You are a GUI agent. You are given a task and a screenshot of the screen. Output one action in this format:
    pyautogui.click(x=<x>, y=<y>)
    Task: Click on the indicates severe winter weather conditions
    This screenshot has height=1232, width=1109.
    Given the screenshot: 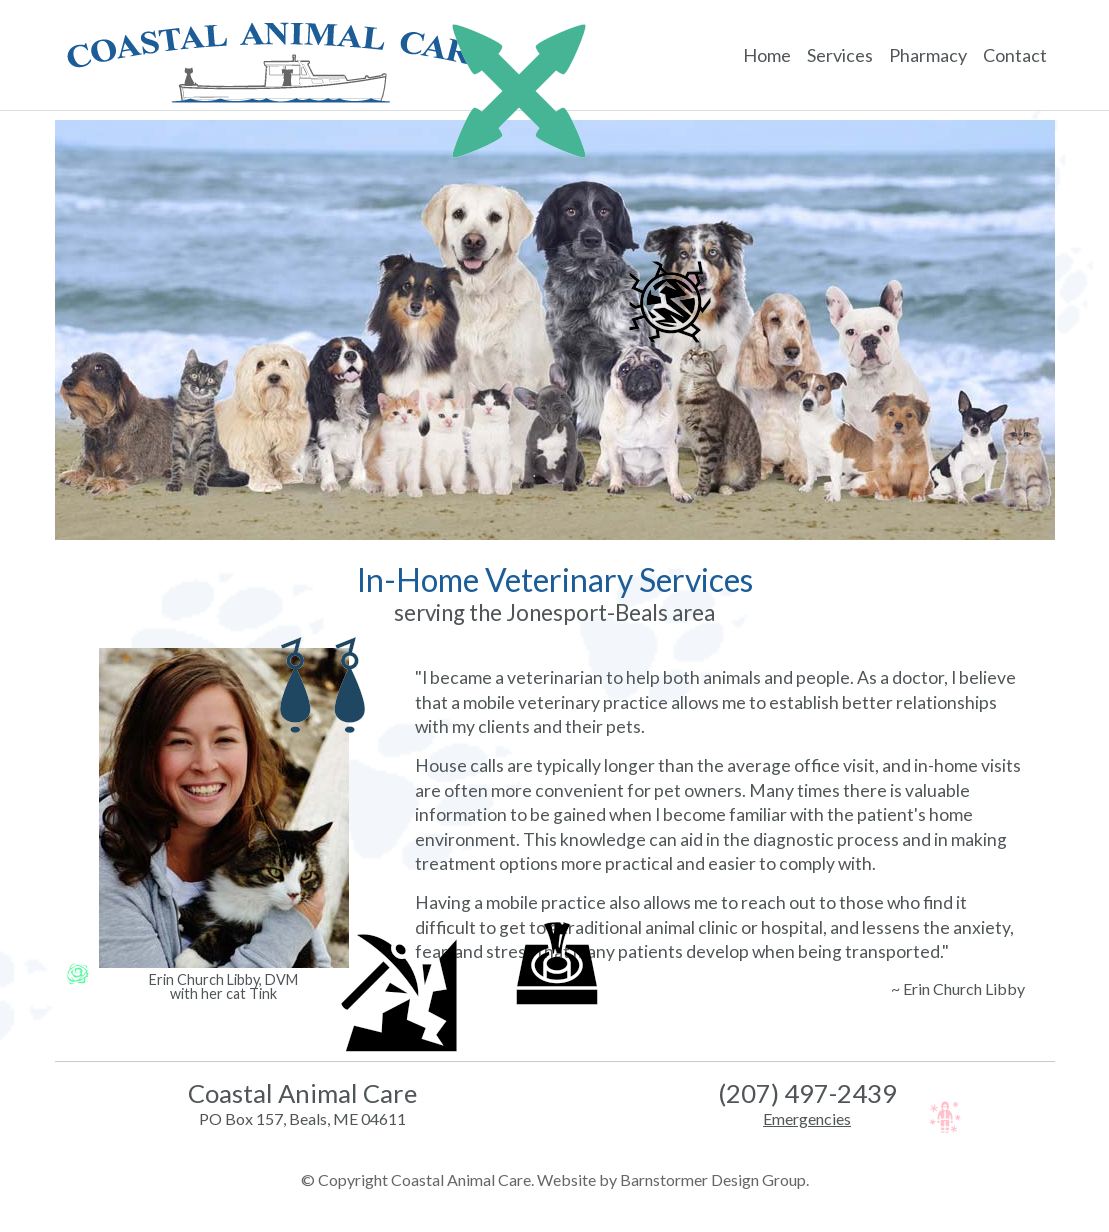 What is the action you would take?
    pyautogui.click(x=945, y=1117)
    